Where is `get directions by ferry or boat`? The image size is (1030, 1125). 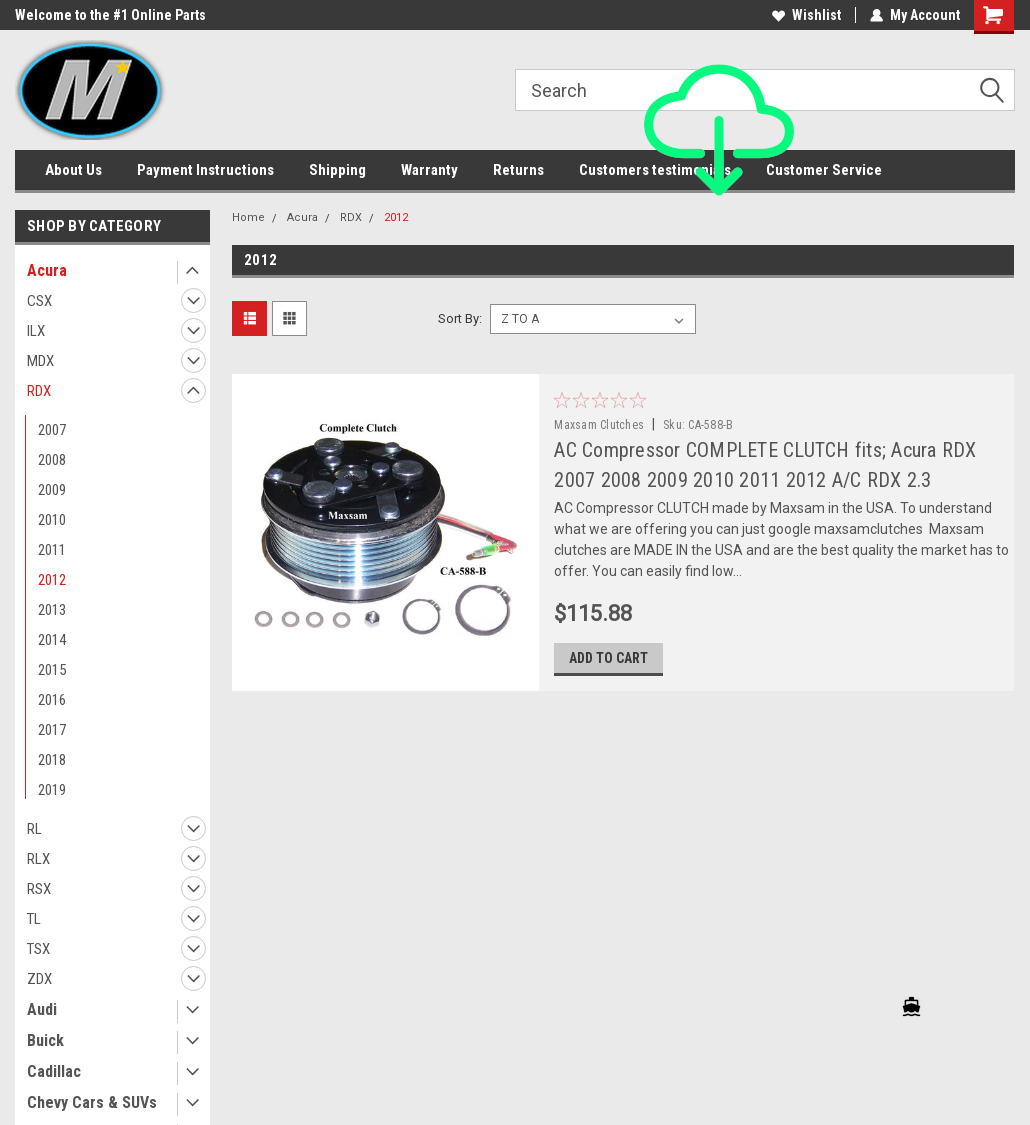
get directions by ferry or boat is located at coordinates (911, 1006).